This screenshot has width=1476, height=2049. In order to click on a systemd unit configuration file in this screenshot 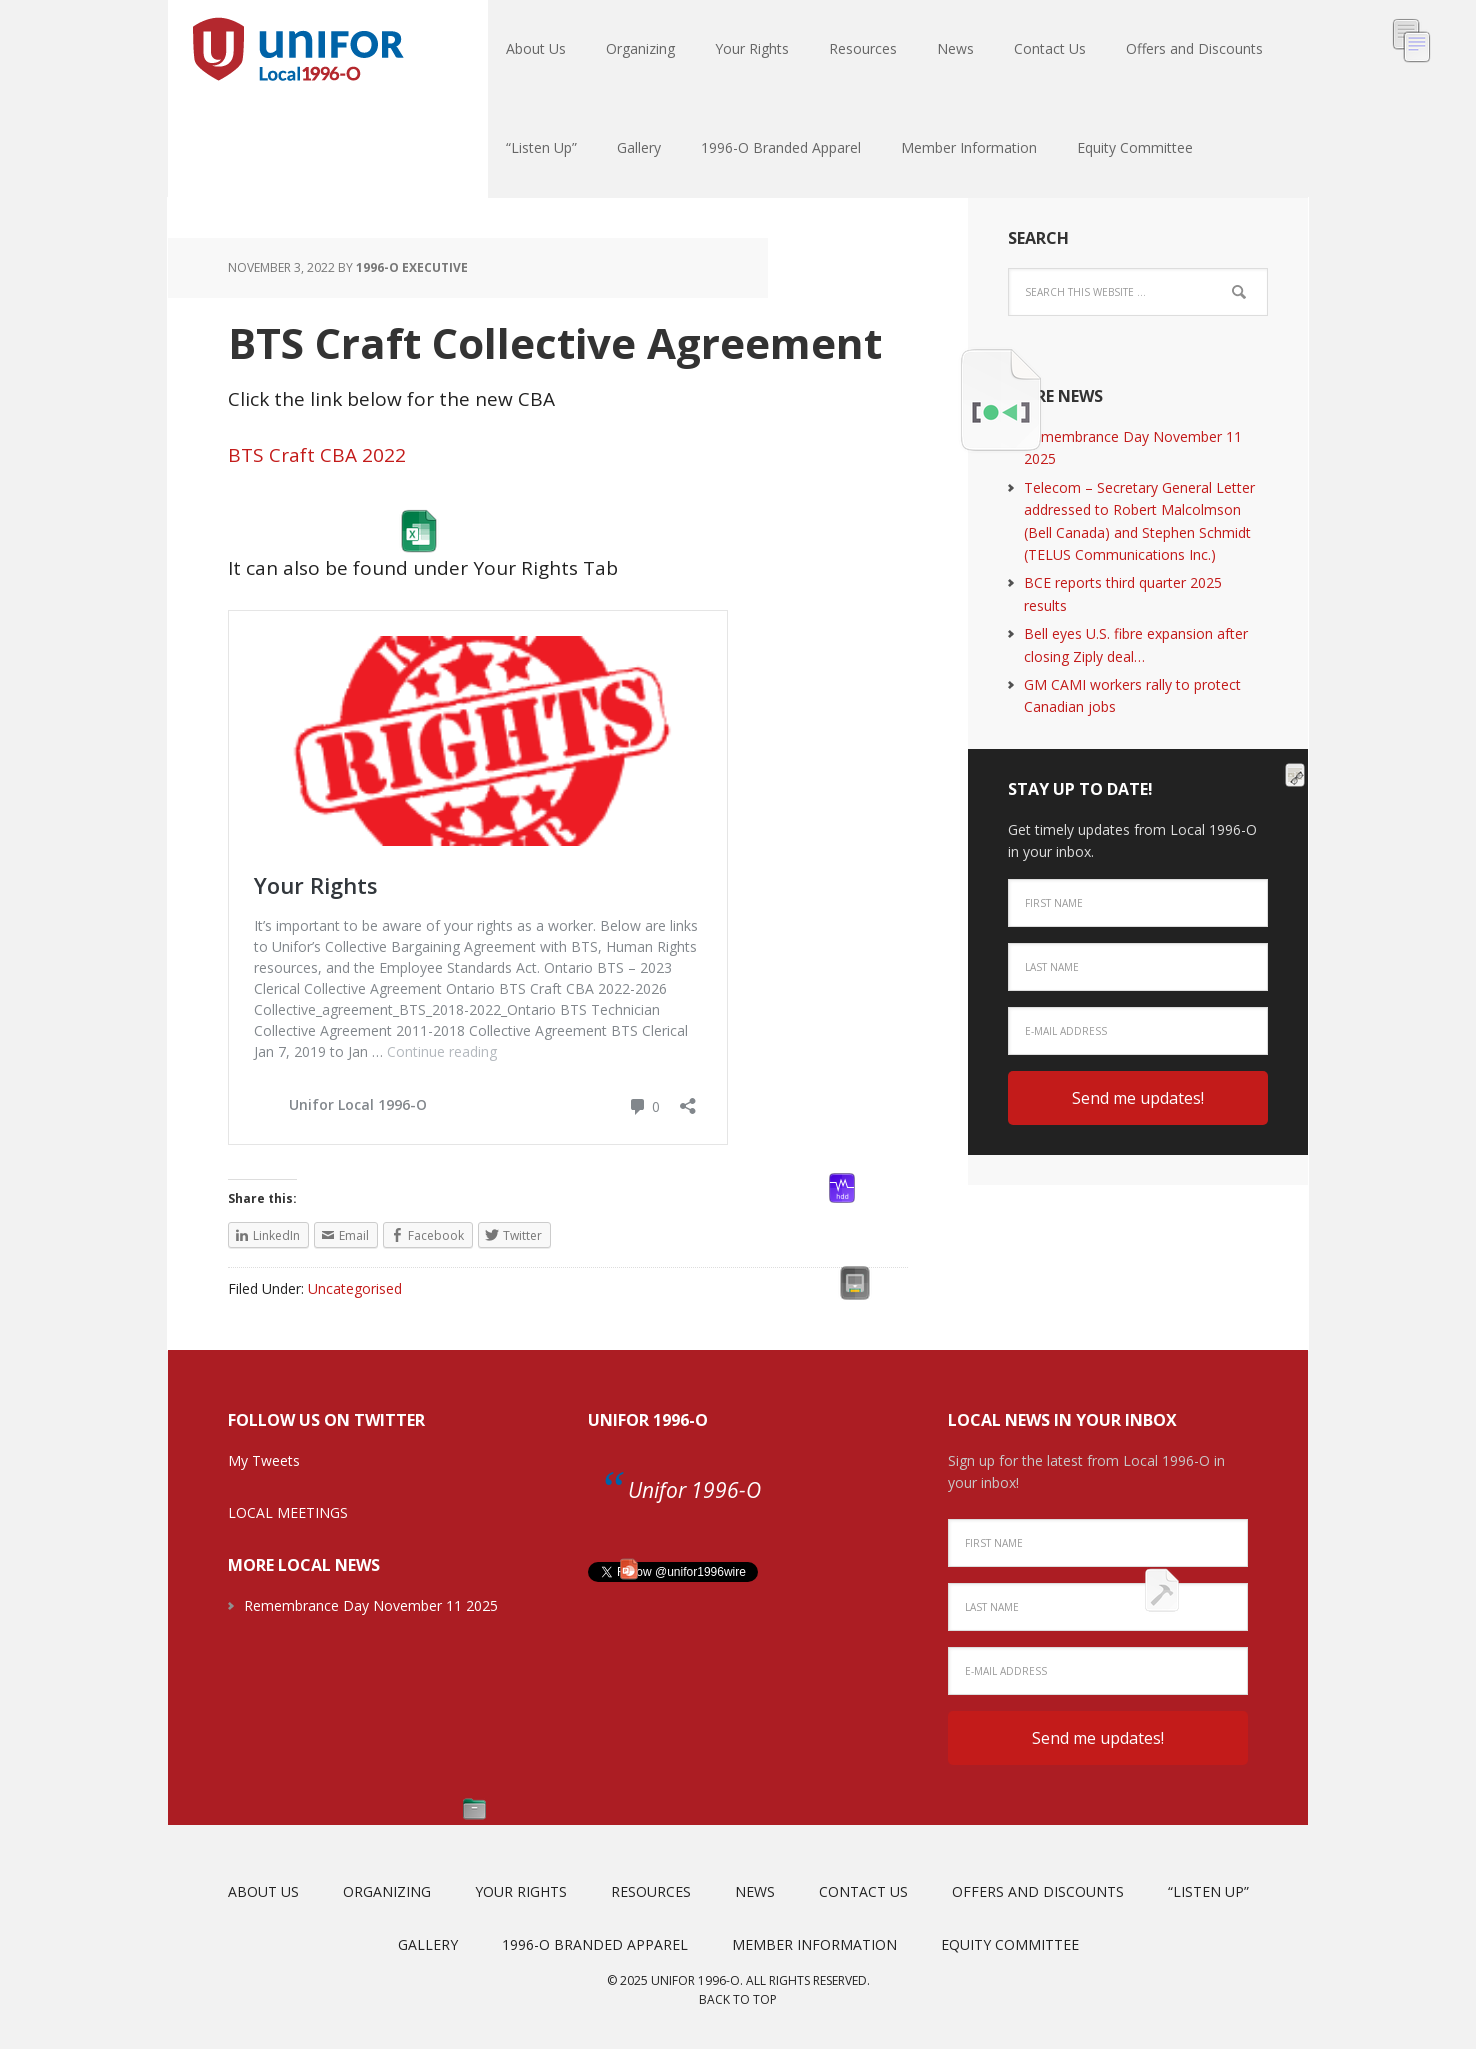, I will do `click(1001, 400)`.